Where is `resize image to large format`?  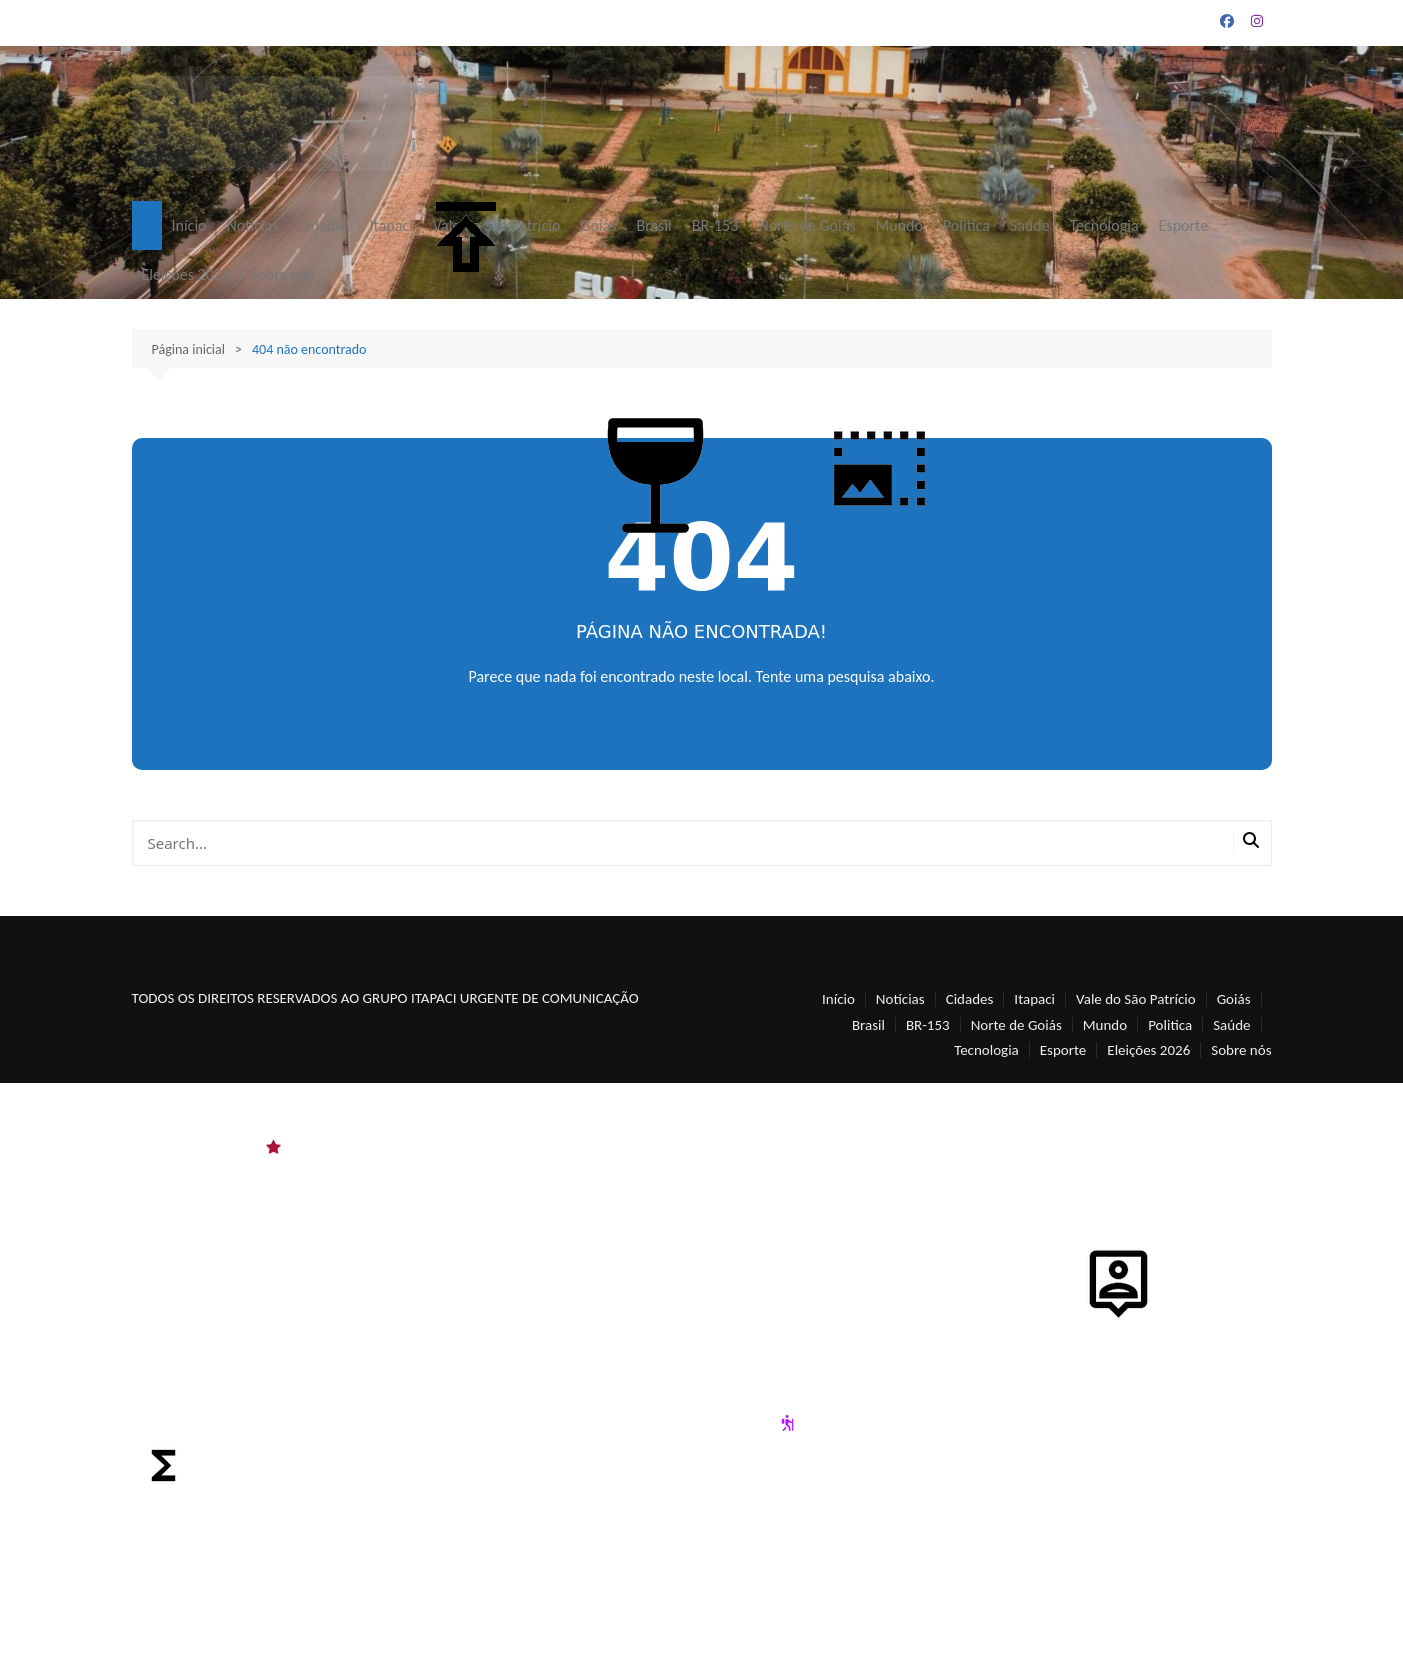 resize image to large format is located at coordinates (879, 468).